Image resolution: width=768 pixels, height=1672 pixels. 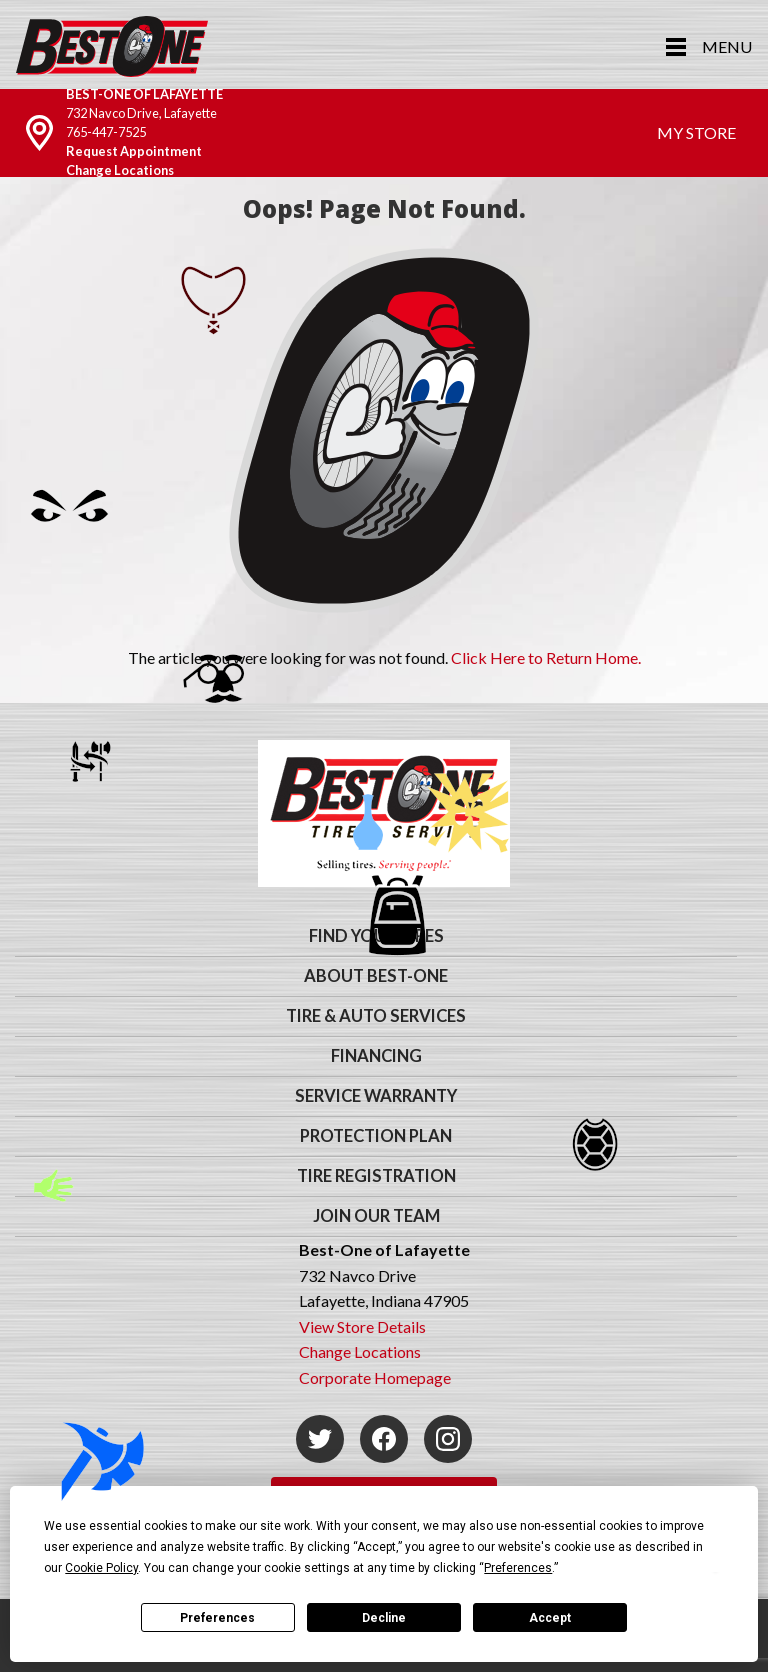 I want to click on equip turtle shell armor or shield, so click(x=594, y=1144).